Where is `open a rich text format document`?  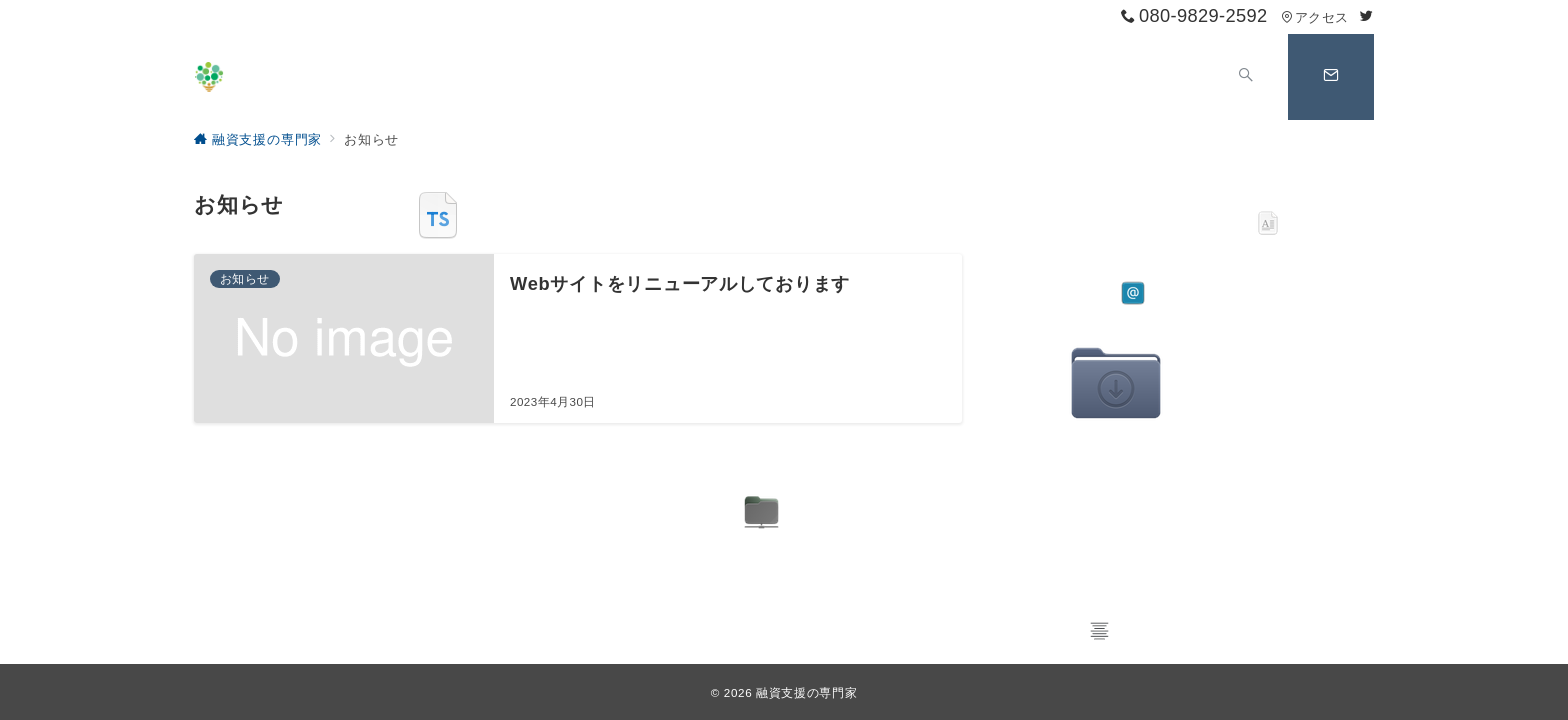 open a rich text format document is located at coordinates (1268, 223).